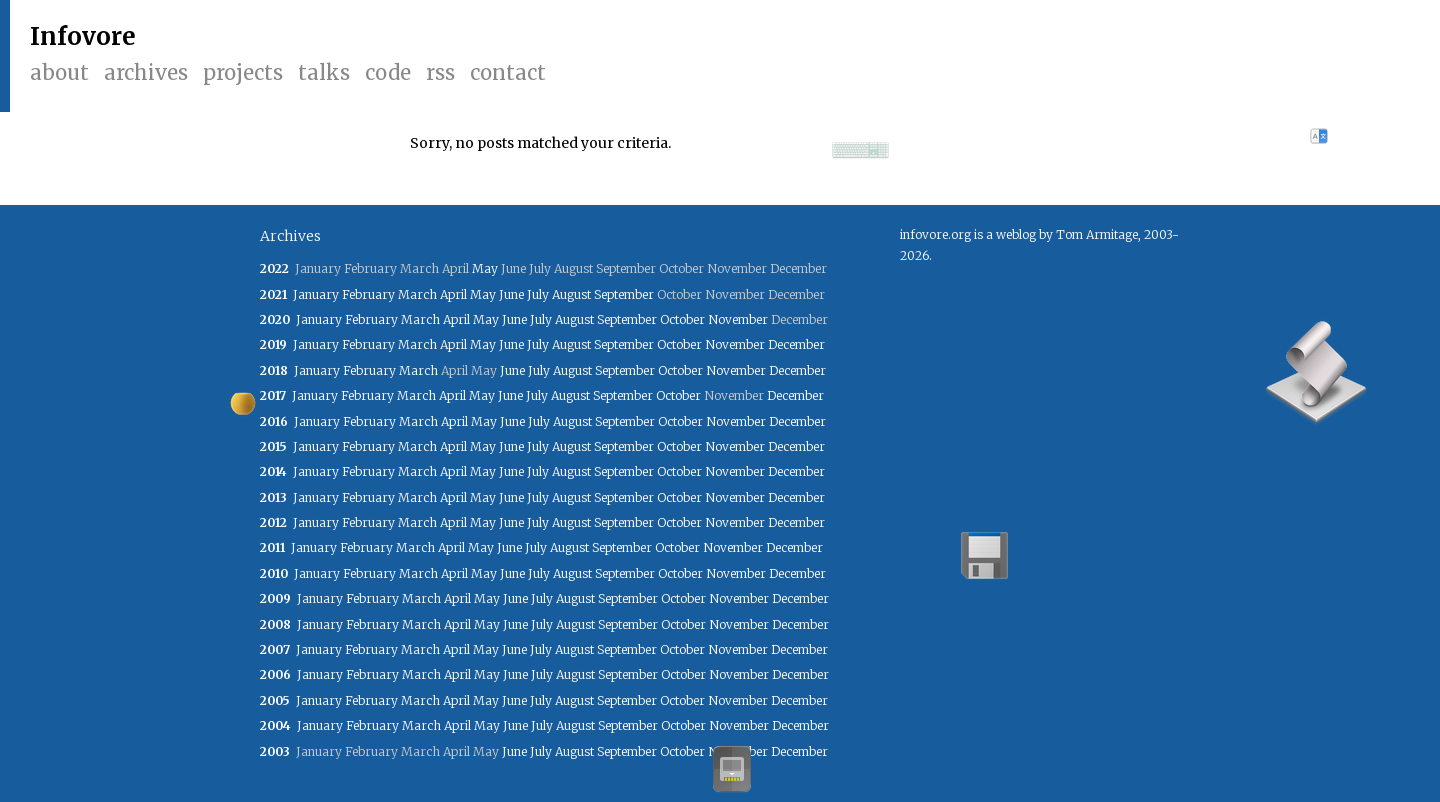 Image resolution: width=1440 pixels, height=802 pixels. I want to click on indicates a bluetooth keyboard is connected, so click(860, 149).